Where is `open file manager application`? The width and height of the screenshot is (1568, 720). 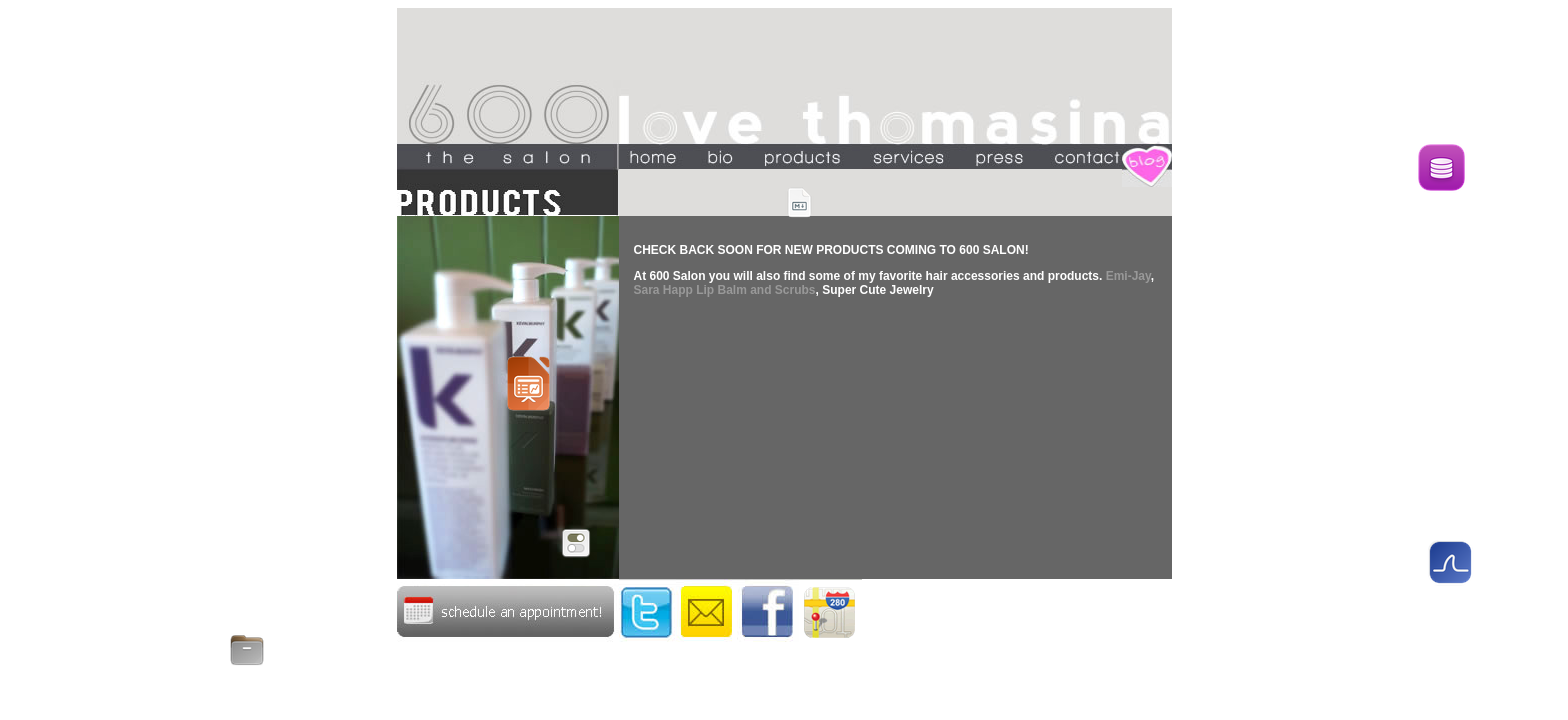
open file manager application is located at coordinates (247, 650).